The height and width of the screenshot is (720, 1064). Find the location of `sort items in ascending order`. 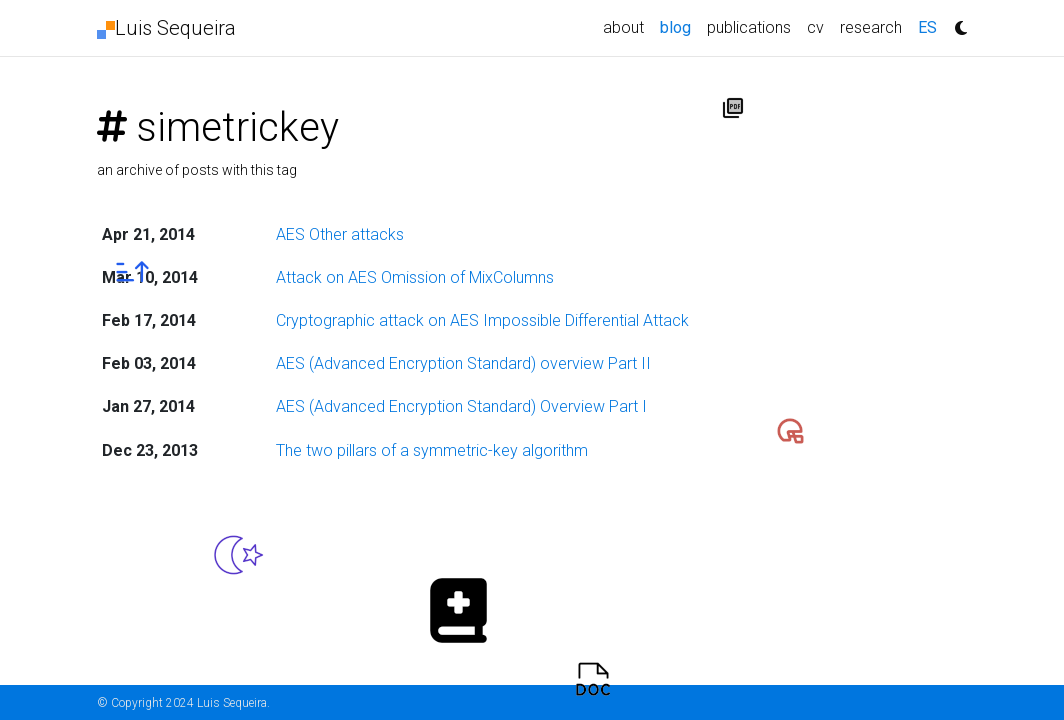

sort items in ascending order is located at coordinates (132, 272).